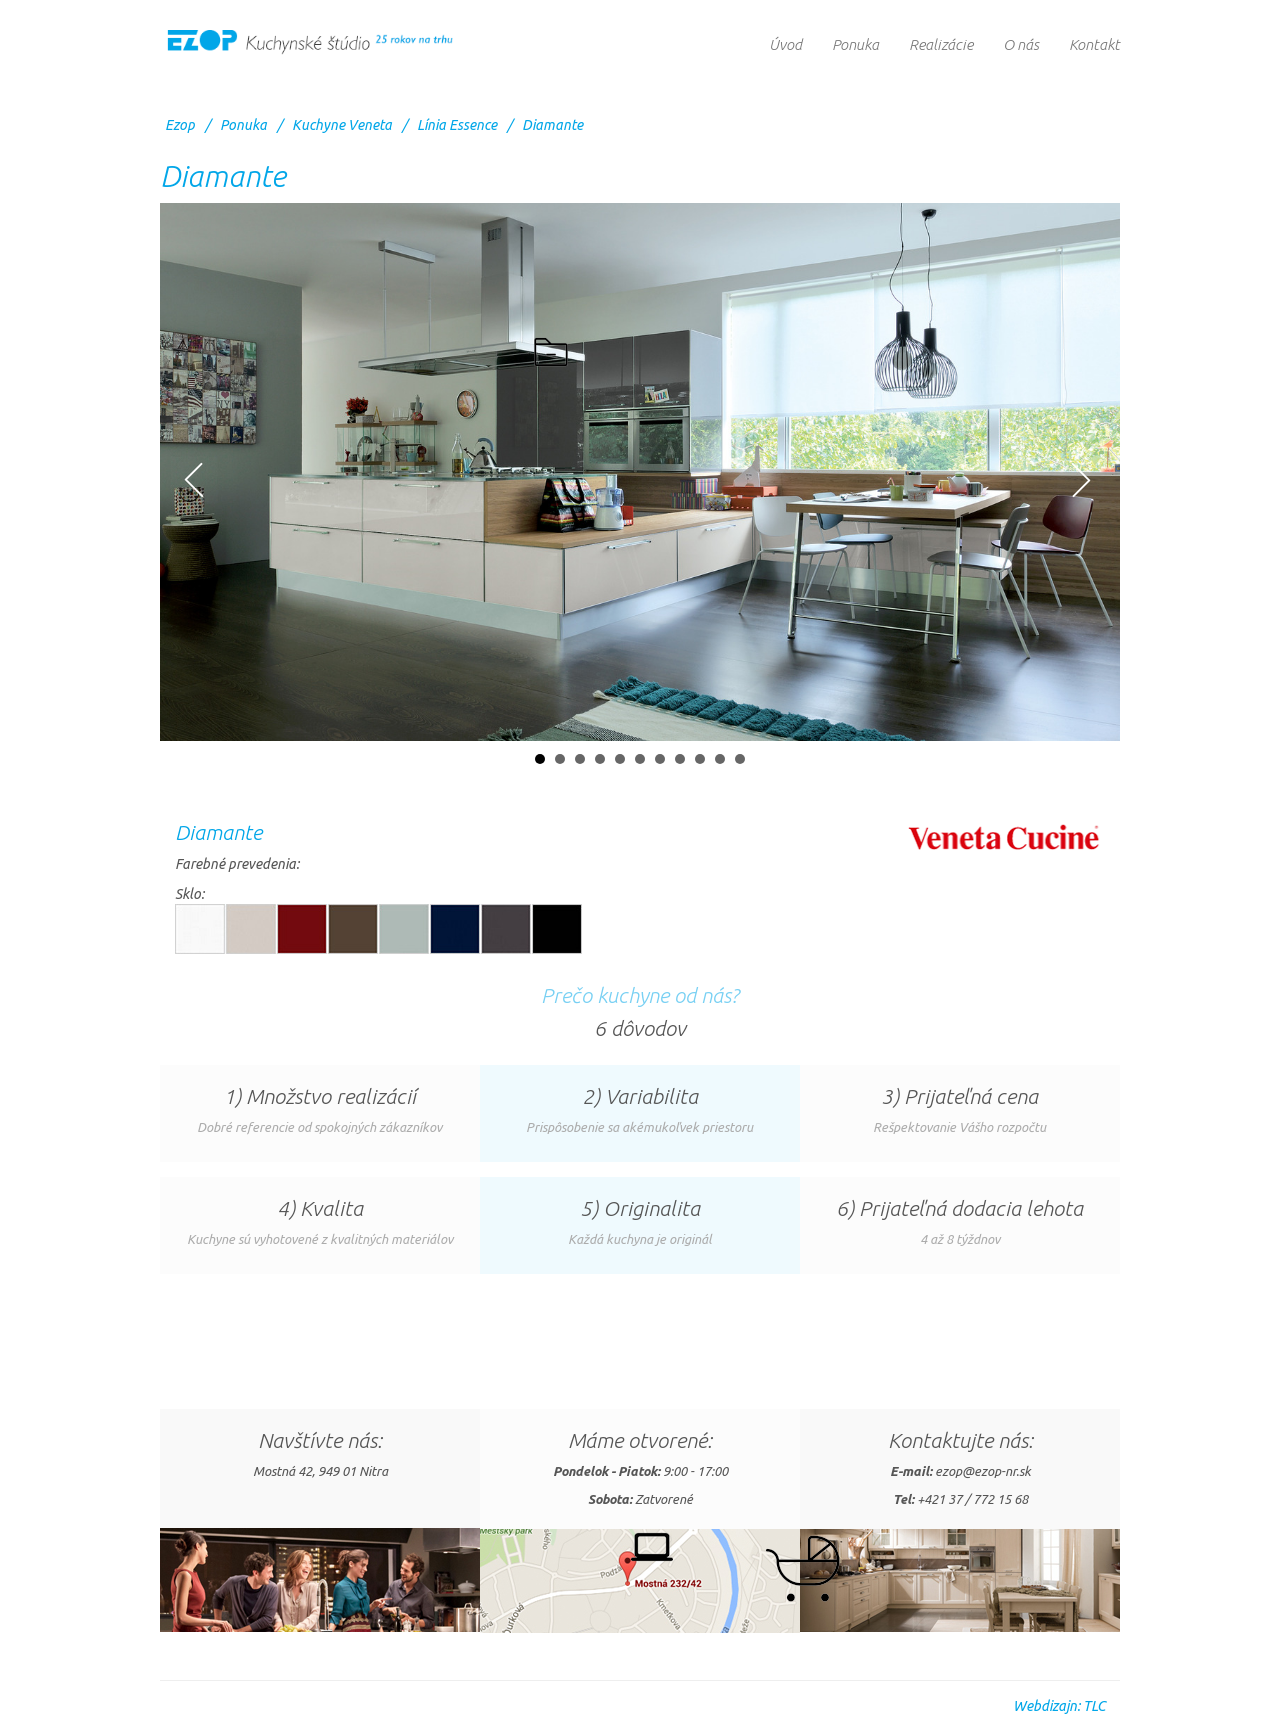 This screenshot has width=1280, height=1731. Describe the element at coordinates (652, 1547) in the screenshot. I see `access desktop or computer settings` at that location.